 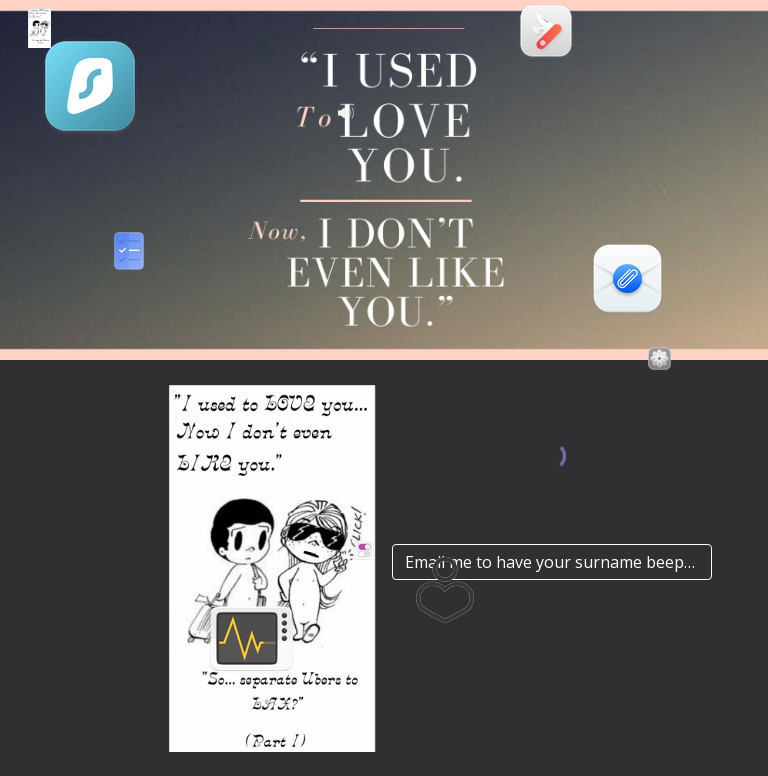 I want to click on open textpieces app for text manipulation tools, so click(x=546, y=31).